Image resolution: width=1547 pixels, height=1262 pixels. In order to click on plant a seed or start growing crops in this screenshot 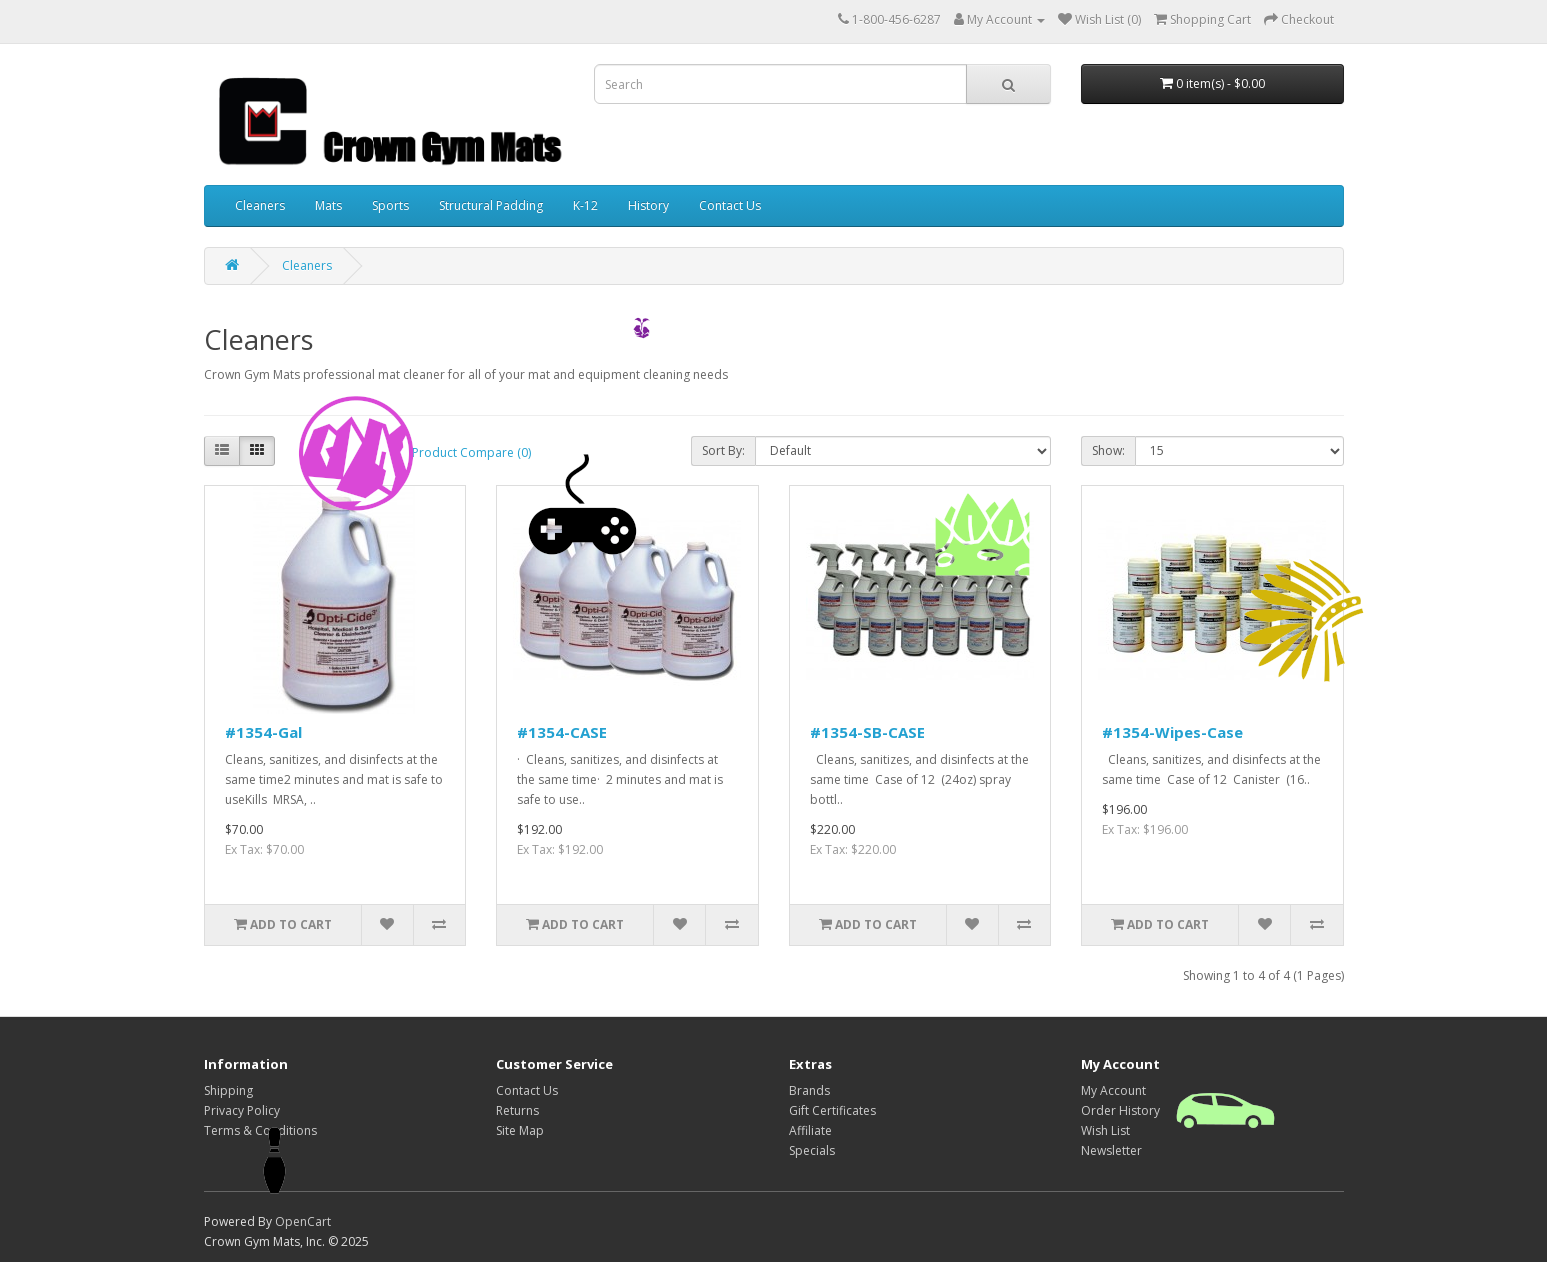, I will do `click(642, 328)`.